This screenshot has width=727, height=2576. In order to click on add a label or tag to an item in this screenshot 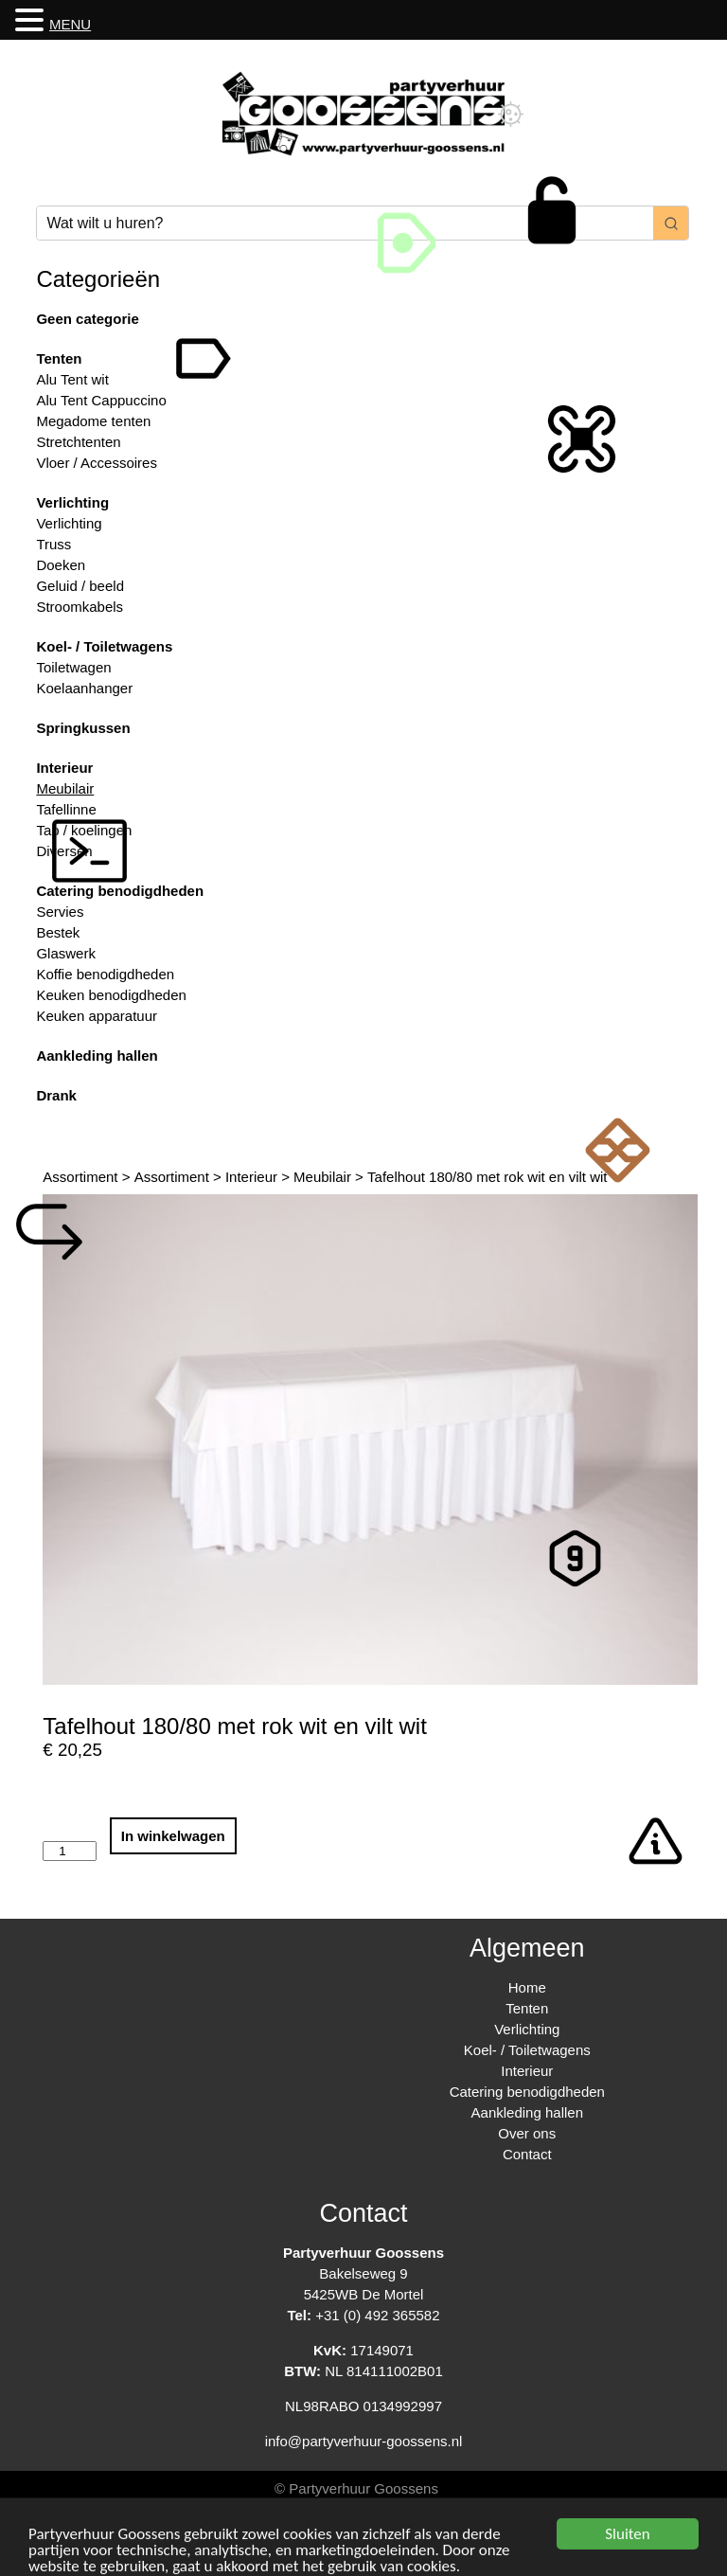, I will do `click(202, 358)`.